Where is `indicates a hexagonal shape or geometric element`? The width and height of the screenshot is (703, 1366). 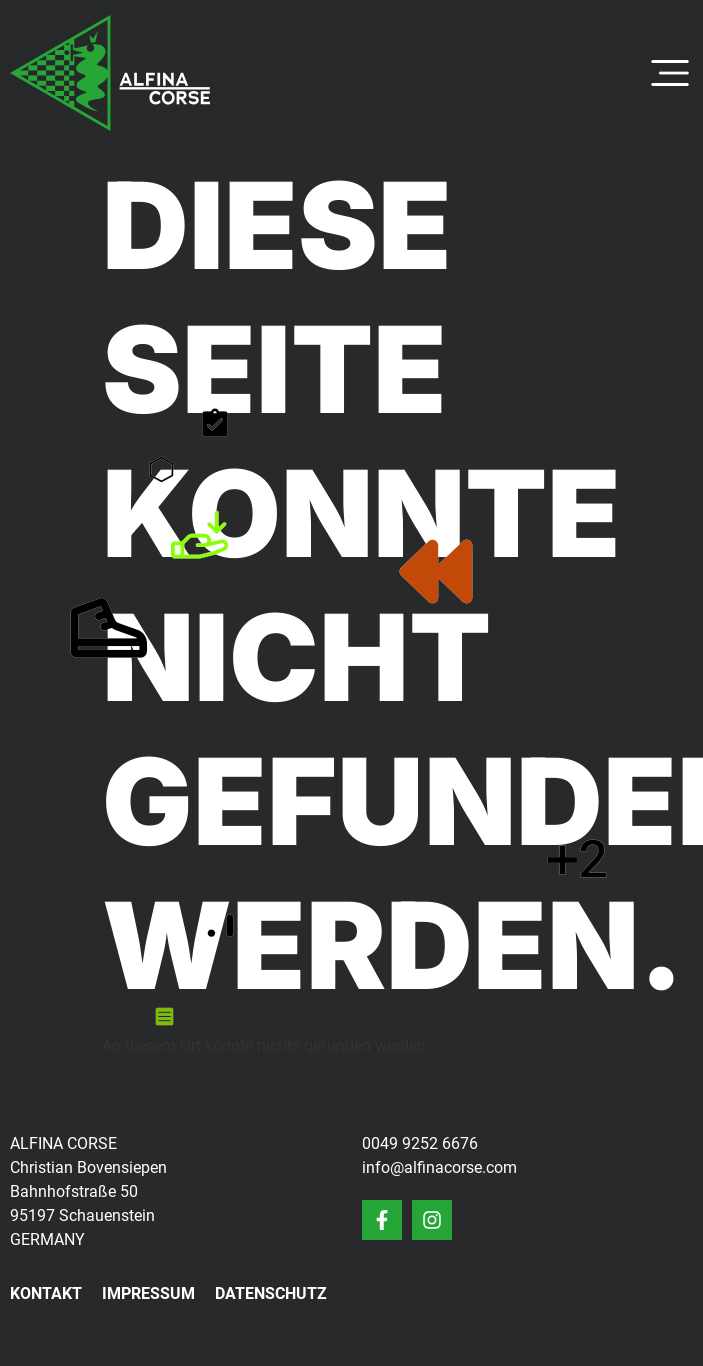 indicates a hexagonal shape or geometric element is located at coordinates (161, 469).